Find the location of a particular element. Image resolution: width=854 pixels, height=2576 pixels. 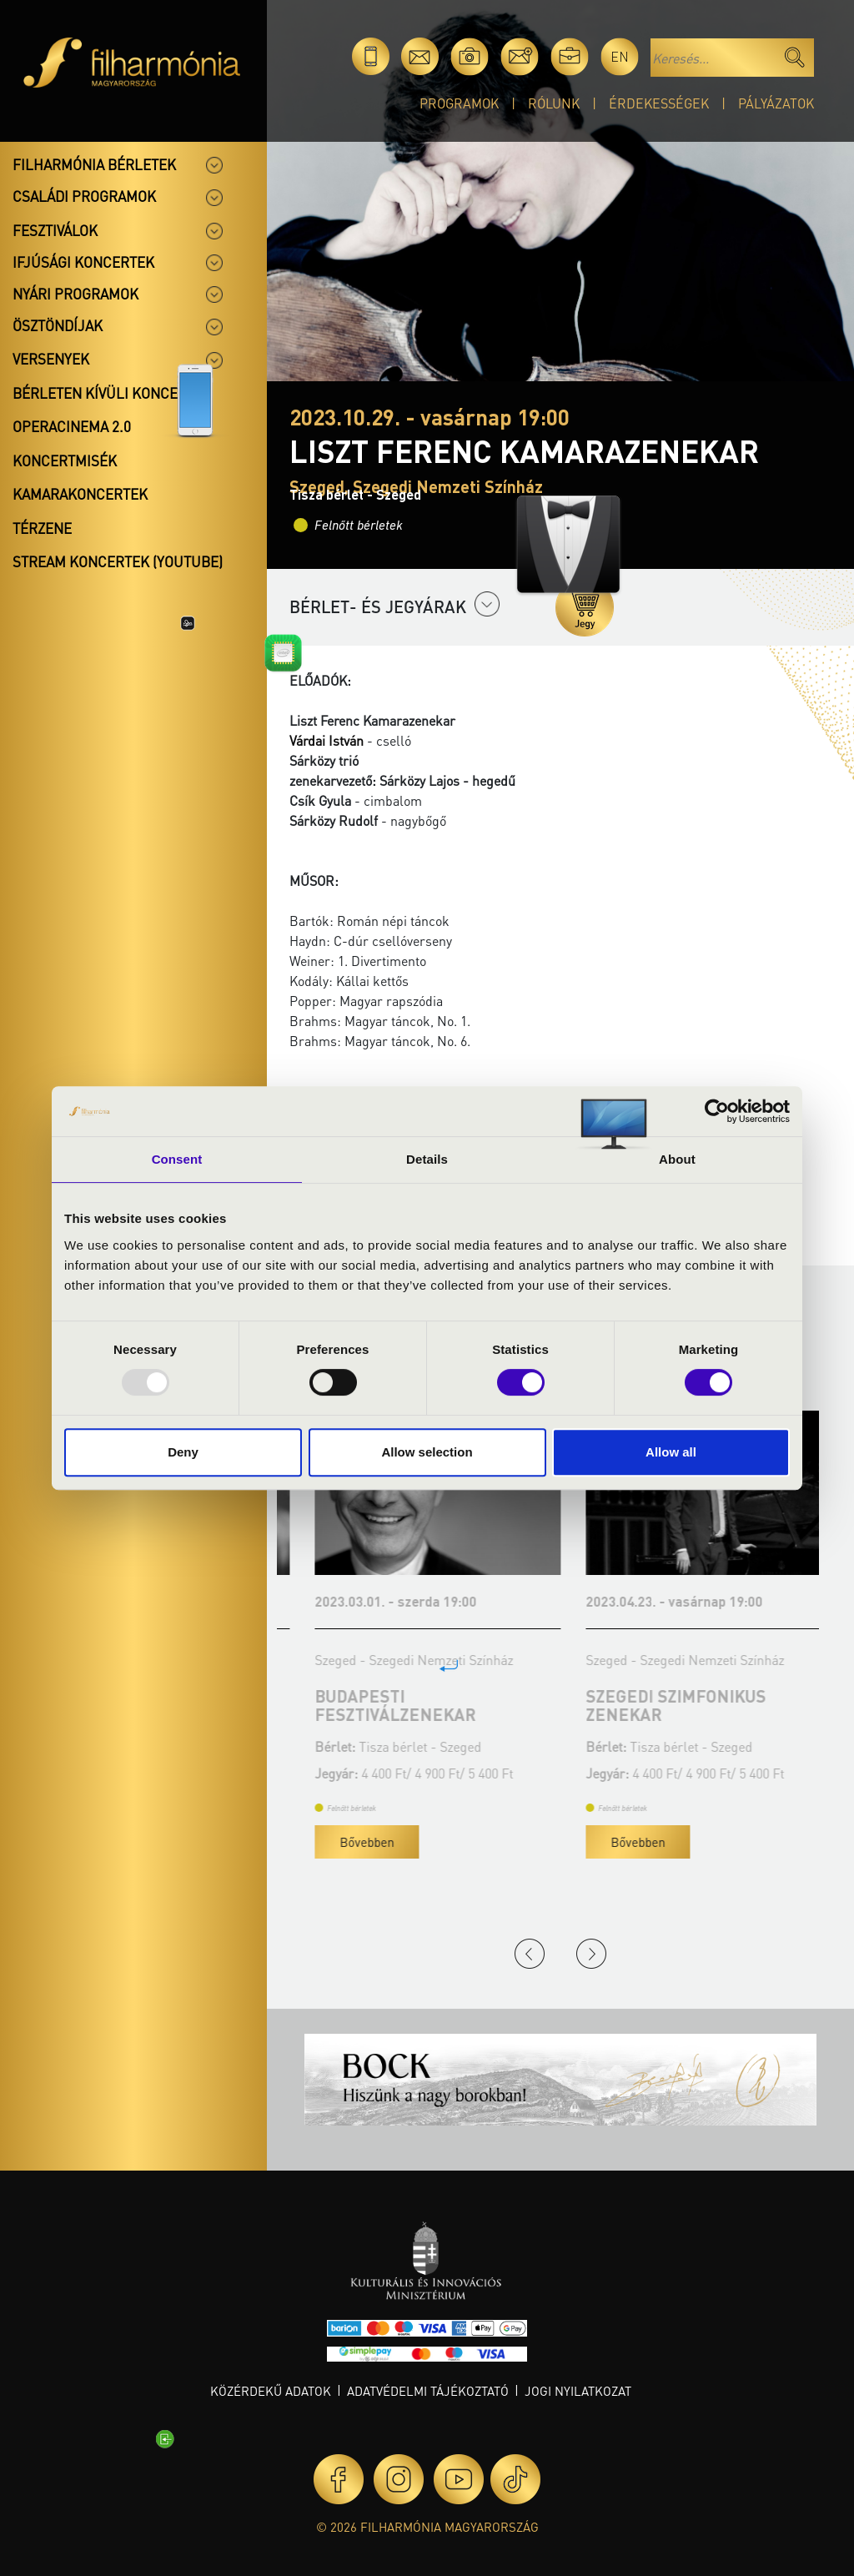

log out of the current session is located at coordinates (165, 2439).